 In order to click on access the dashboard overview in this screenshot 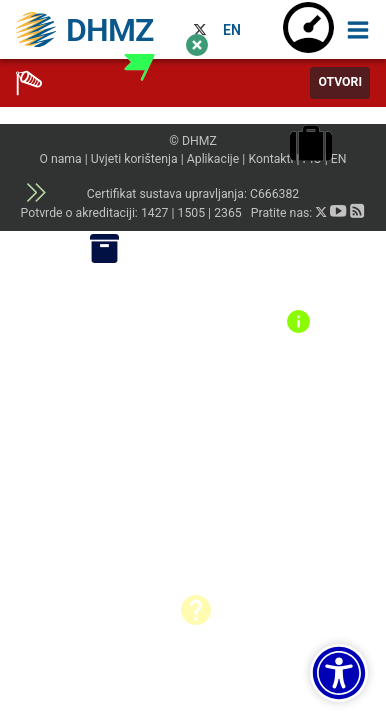, I will do `click(308, 27)`.